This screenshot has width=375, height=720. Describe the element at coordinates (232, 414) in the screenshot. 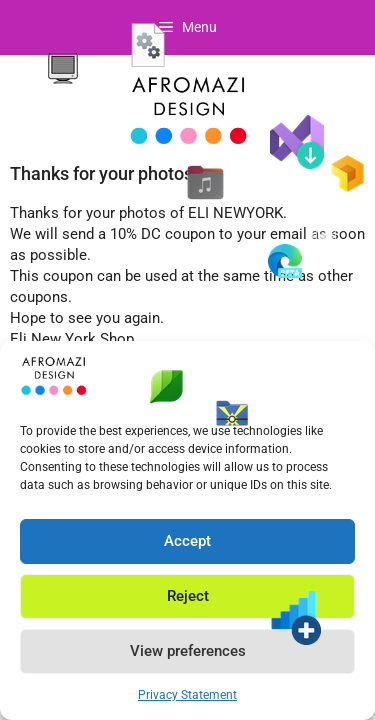

I see `open pokémon quick ball themed folder` at that location.